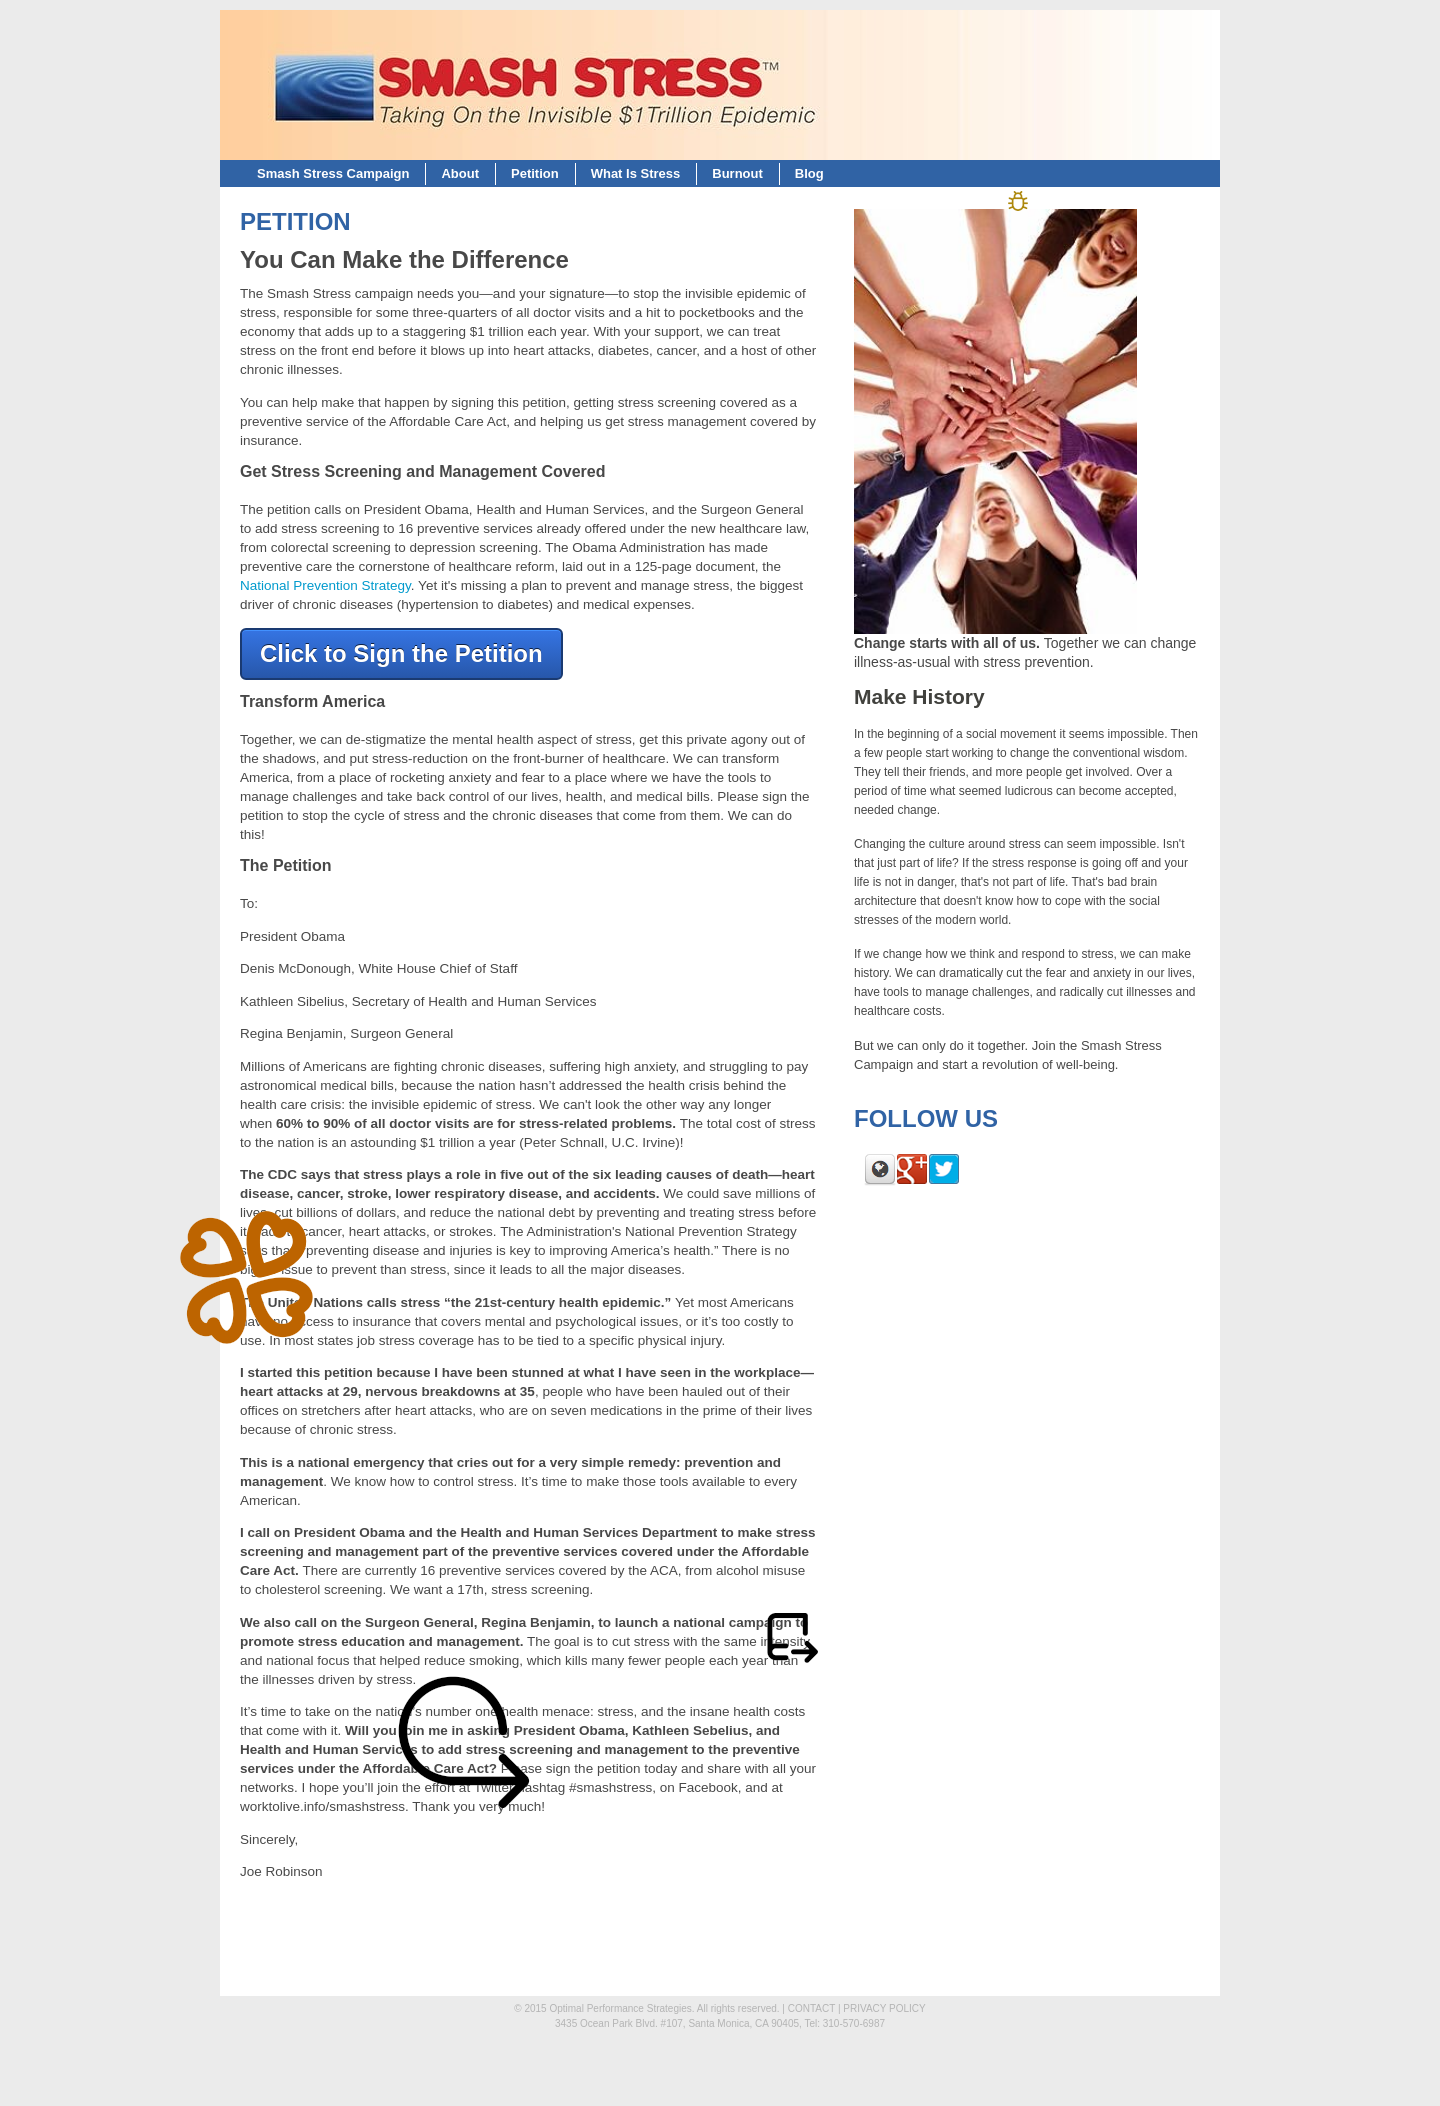 This screenshot has width=1440, height=2106. What do you see at coordinates (461, 1739) in the screenshot?
I see `view iteration or sprint cycles` at bounding box center [461, 1739].